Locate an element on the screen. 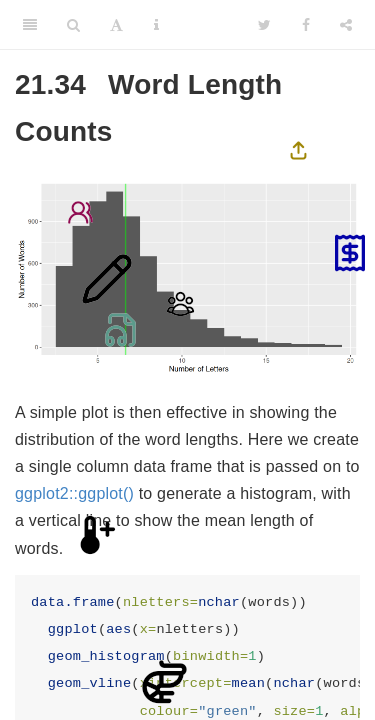  view purchase receipt or transaction history is located at coordinates (350, 253).